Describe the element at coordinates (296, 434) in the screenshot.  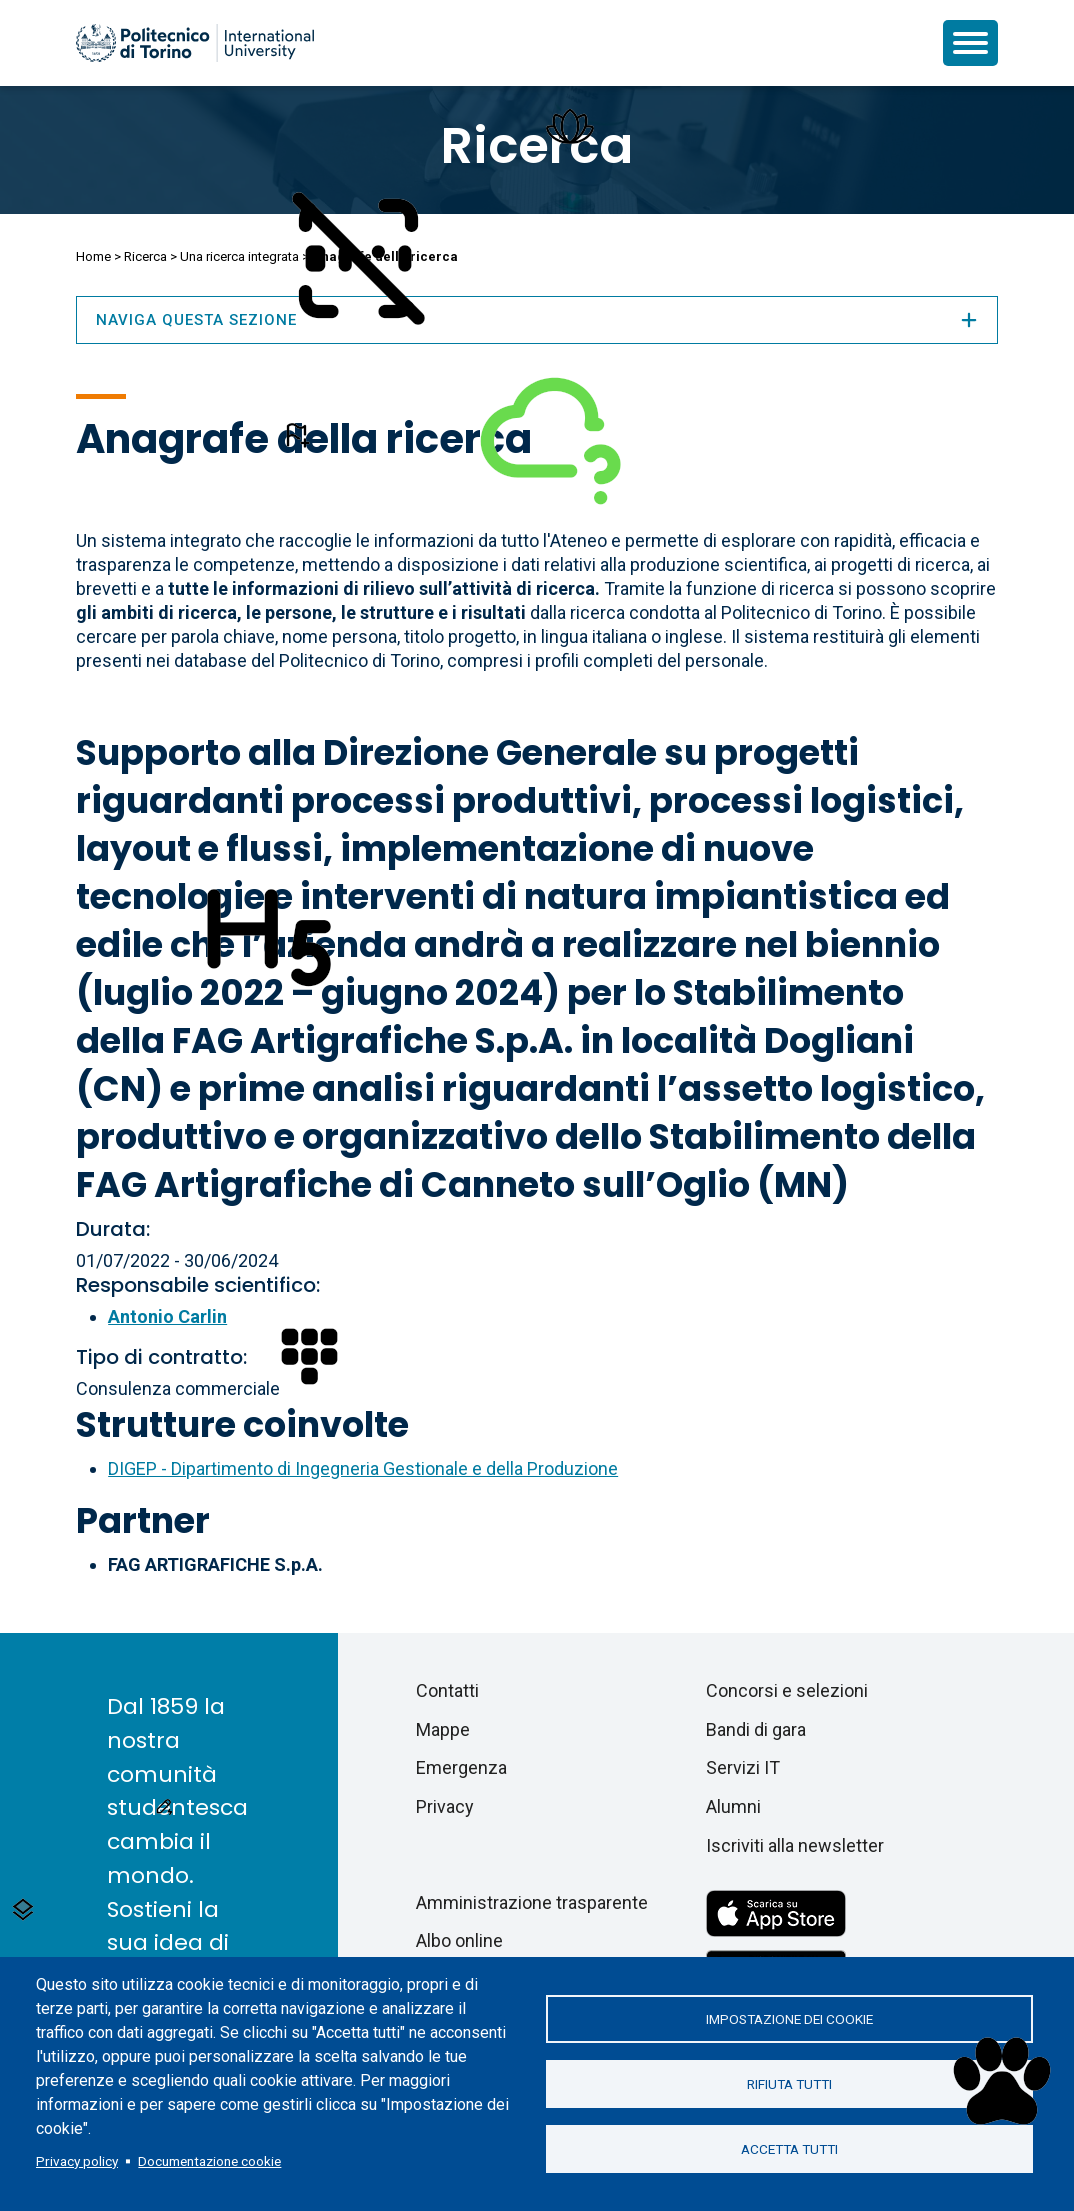
I see `add a new flag or bookmark` at that location.